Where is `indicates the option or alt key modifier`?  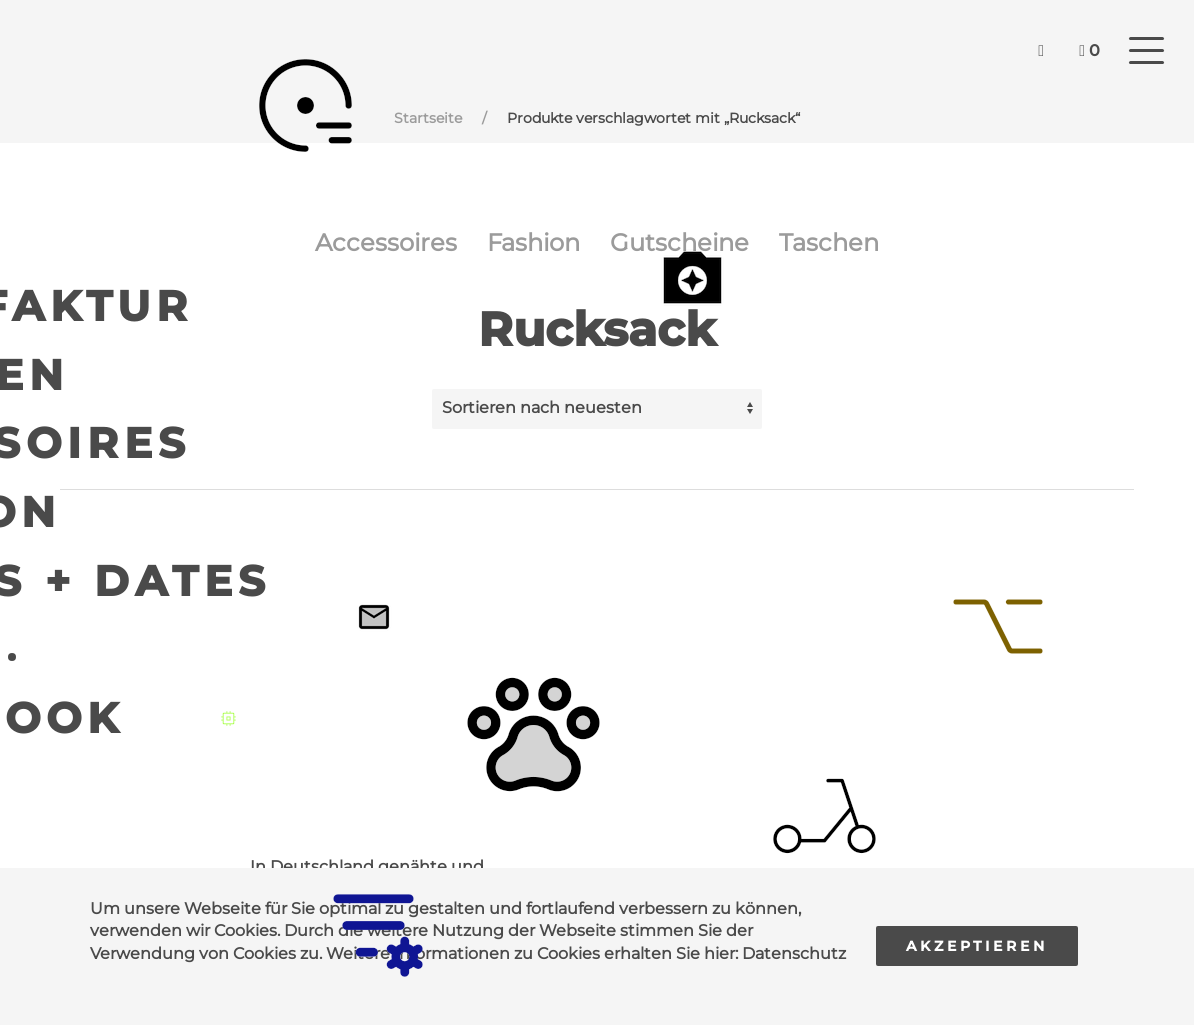 indicates the option or alt key modifier is located at coordinates (998, 623).